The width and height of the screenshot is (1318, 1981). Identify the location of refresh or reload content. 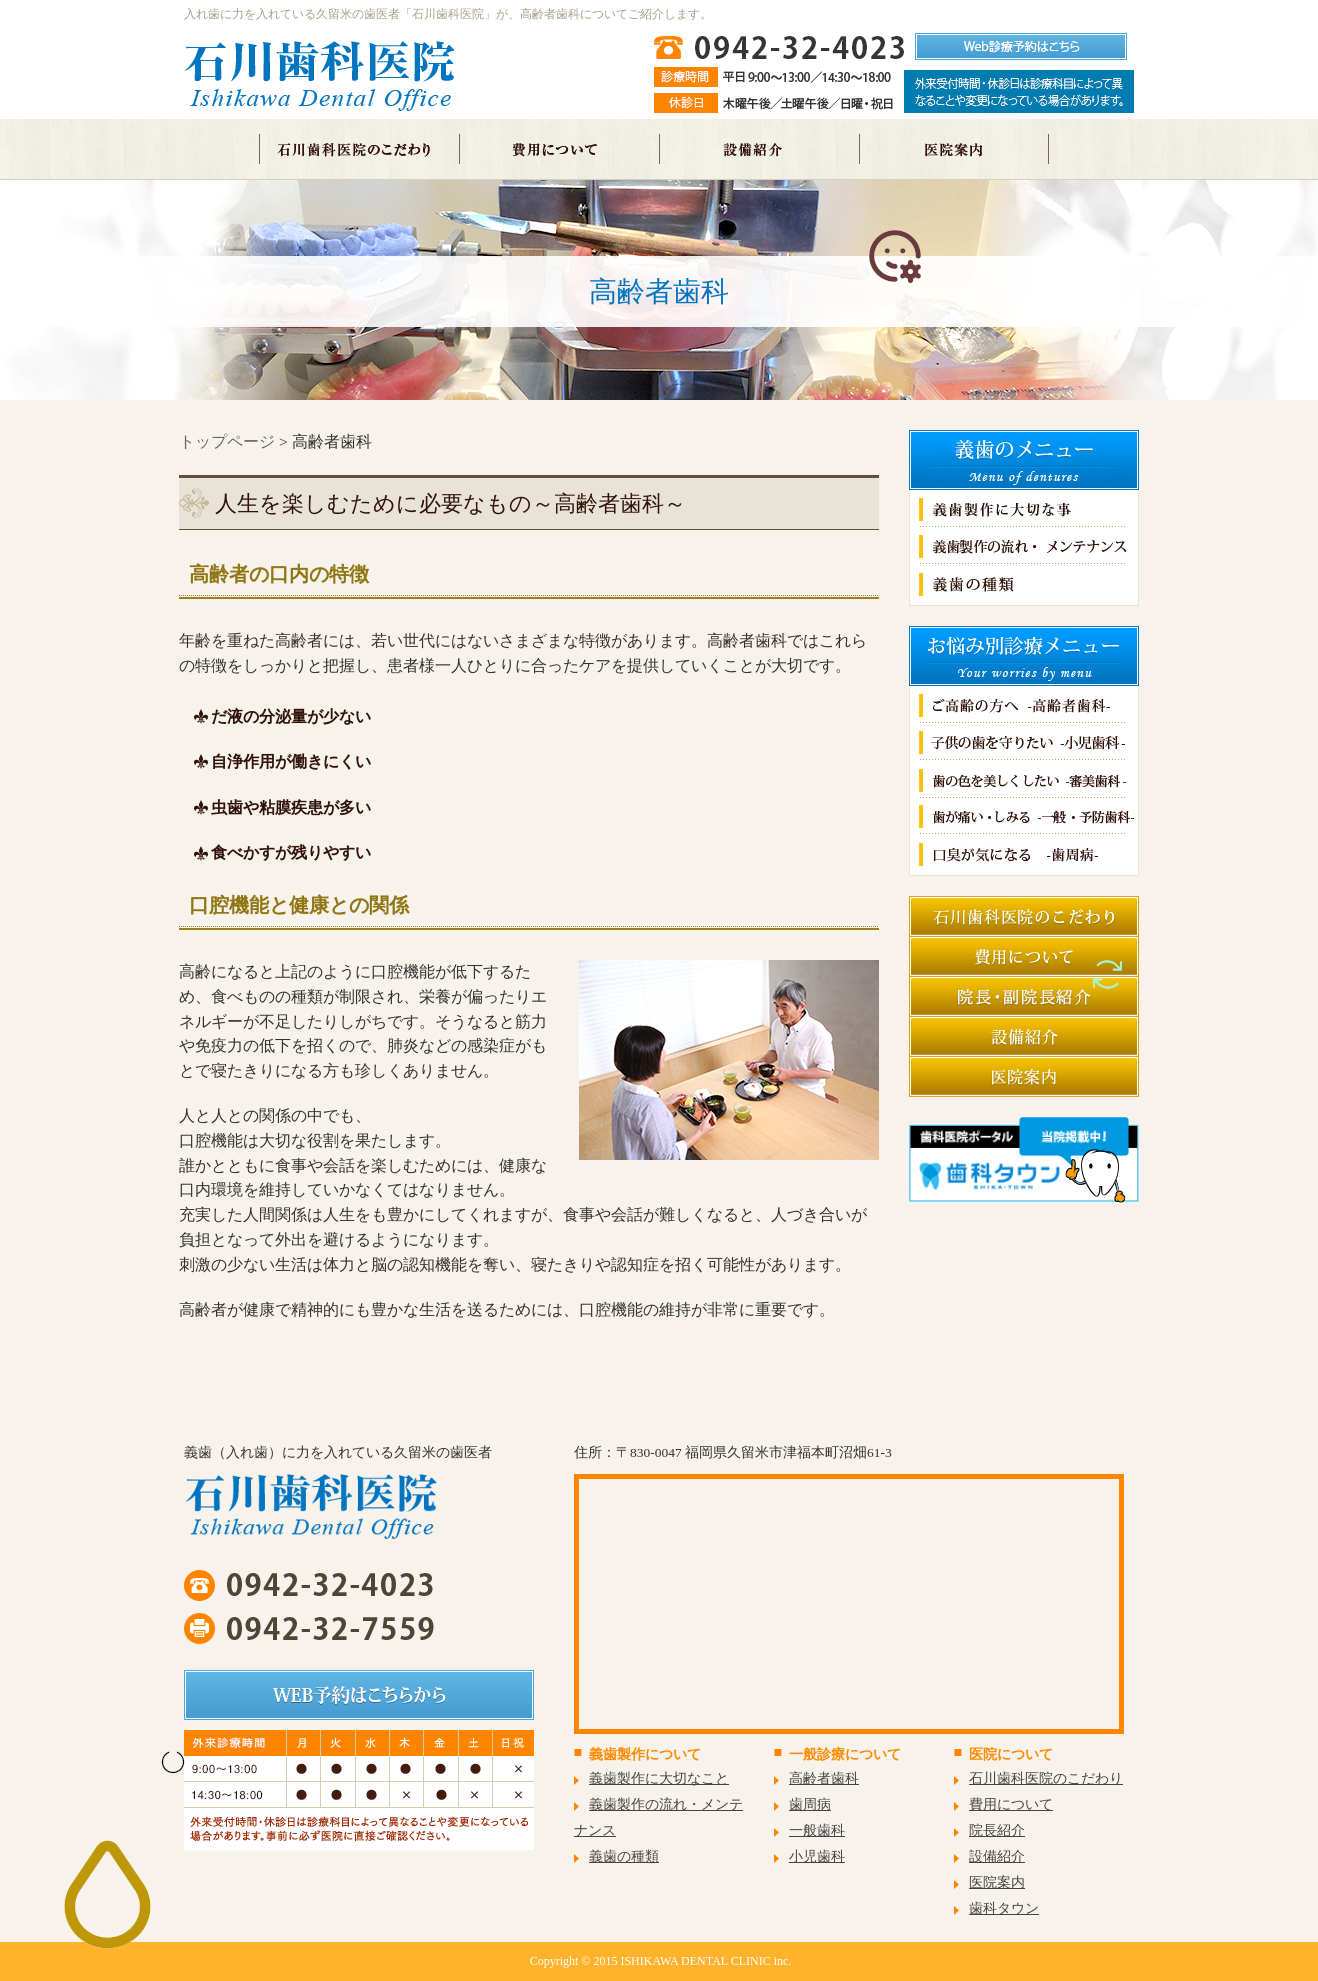
(1107, 974).